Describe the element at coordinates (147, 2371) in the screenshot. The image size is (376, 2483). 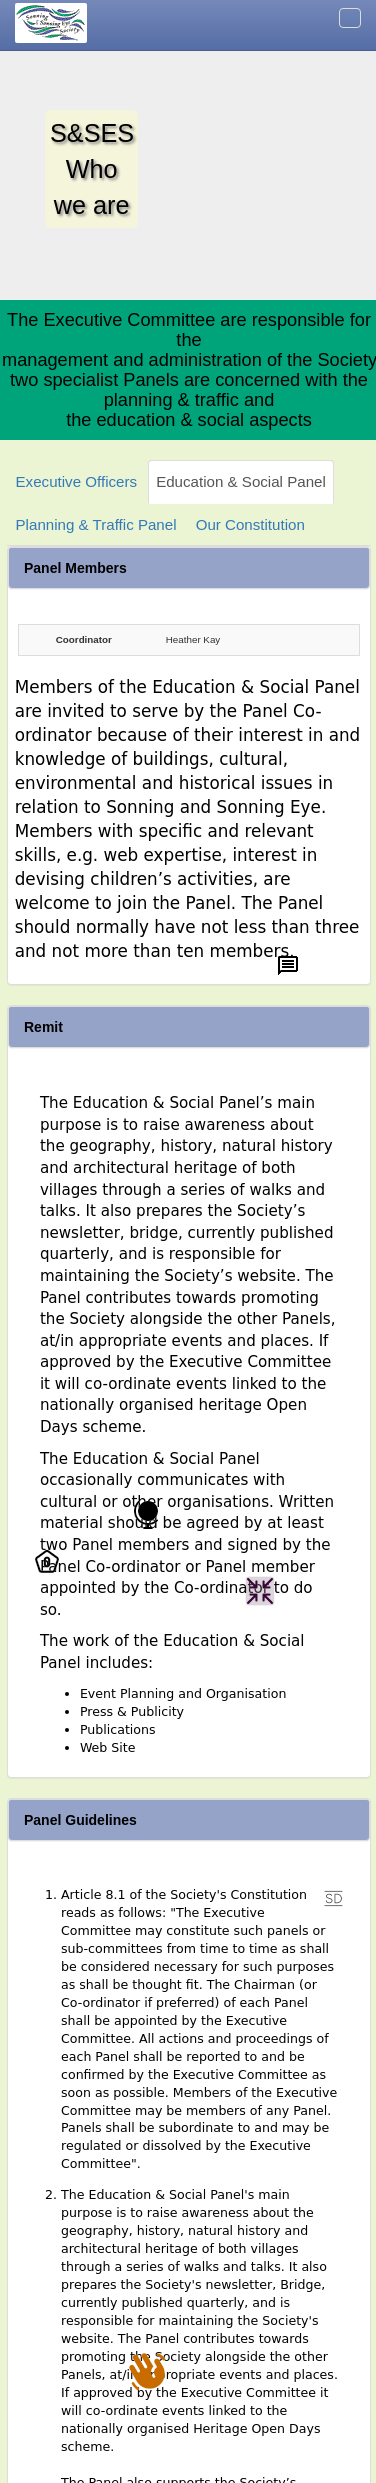
I see `greet or welcome a new user` at that location.